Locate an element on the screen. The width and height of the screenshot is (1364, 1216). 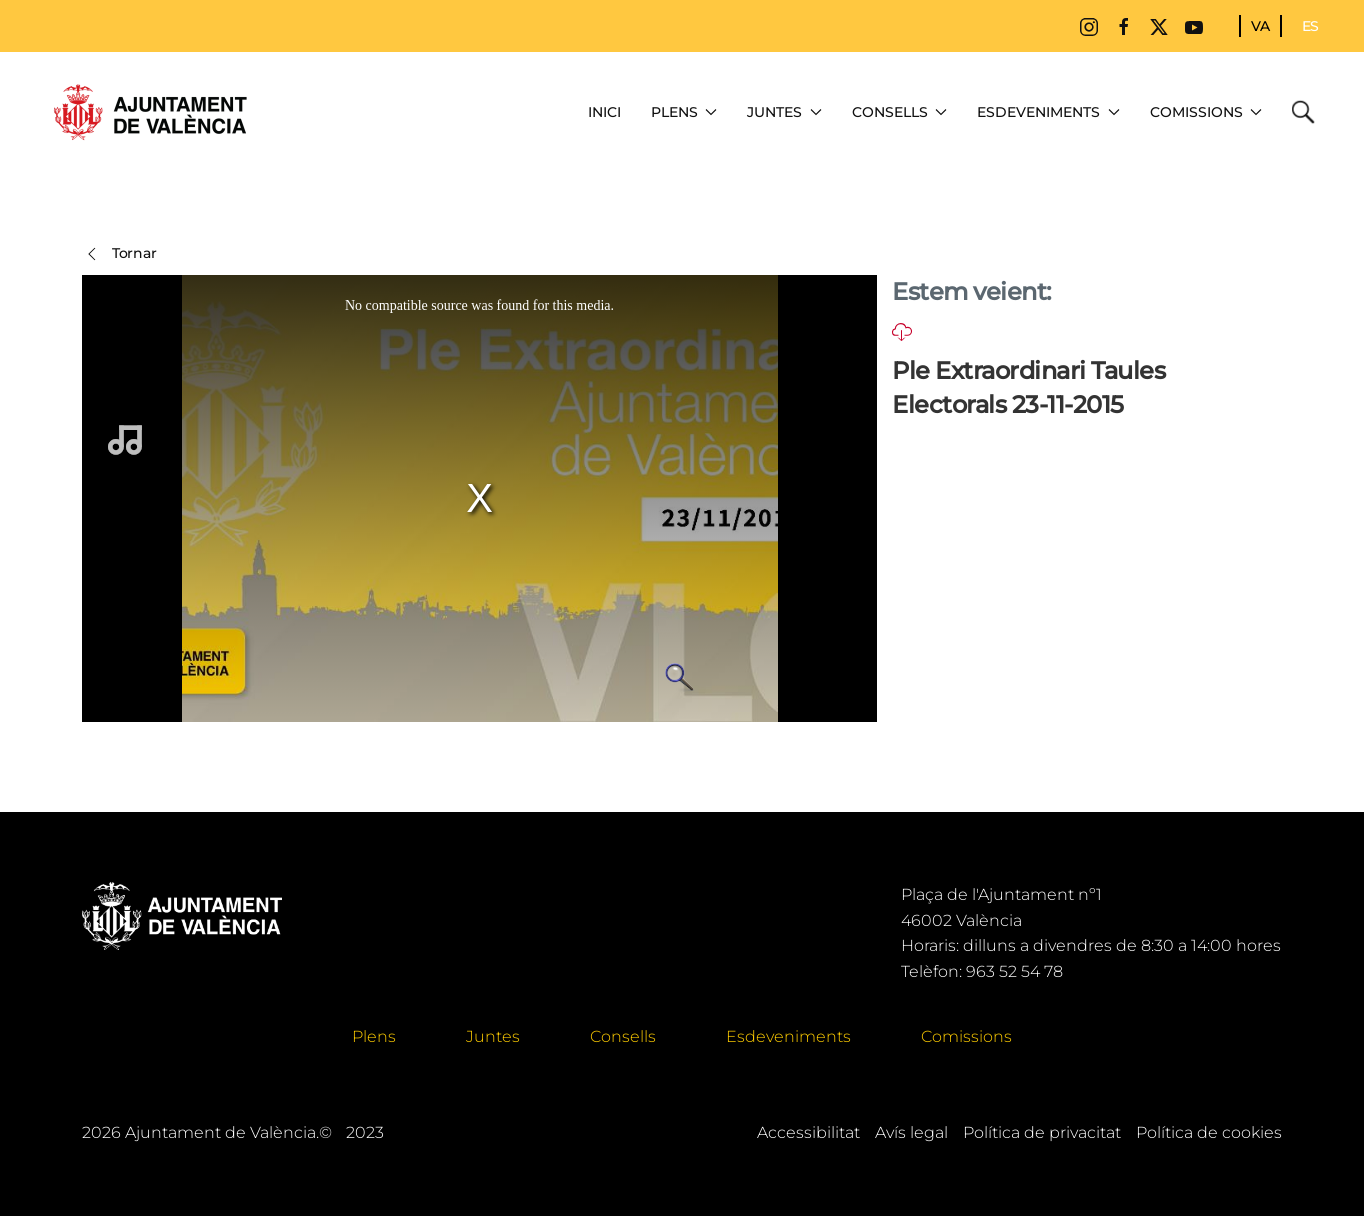
search for items or content is located at coordinates (679, 677).